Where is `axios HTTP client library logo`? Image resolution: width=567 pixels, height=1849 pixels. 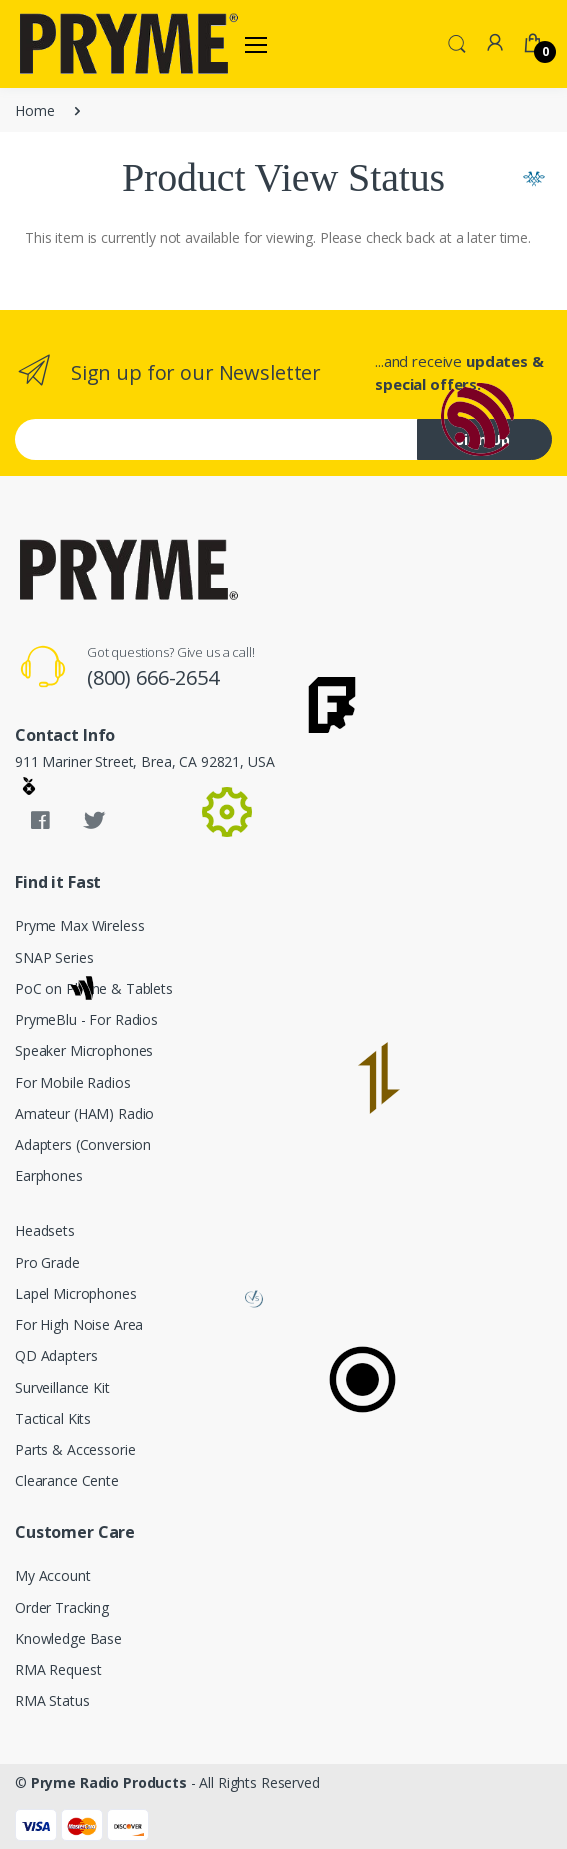 axios HTTP client library logo is located at coordinates (379, 1078).